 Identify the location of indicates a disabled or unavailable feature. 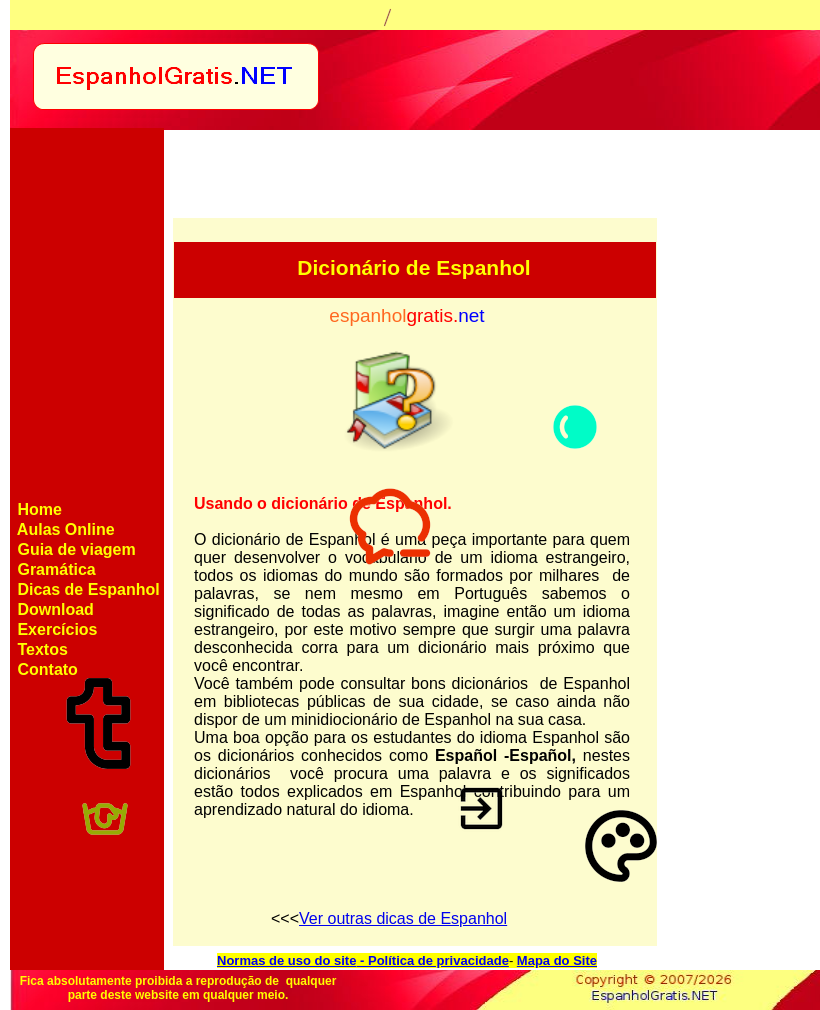
(387, 17).